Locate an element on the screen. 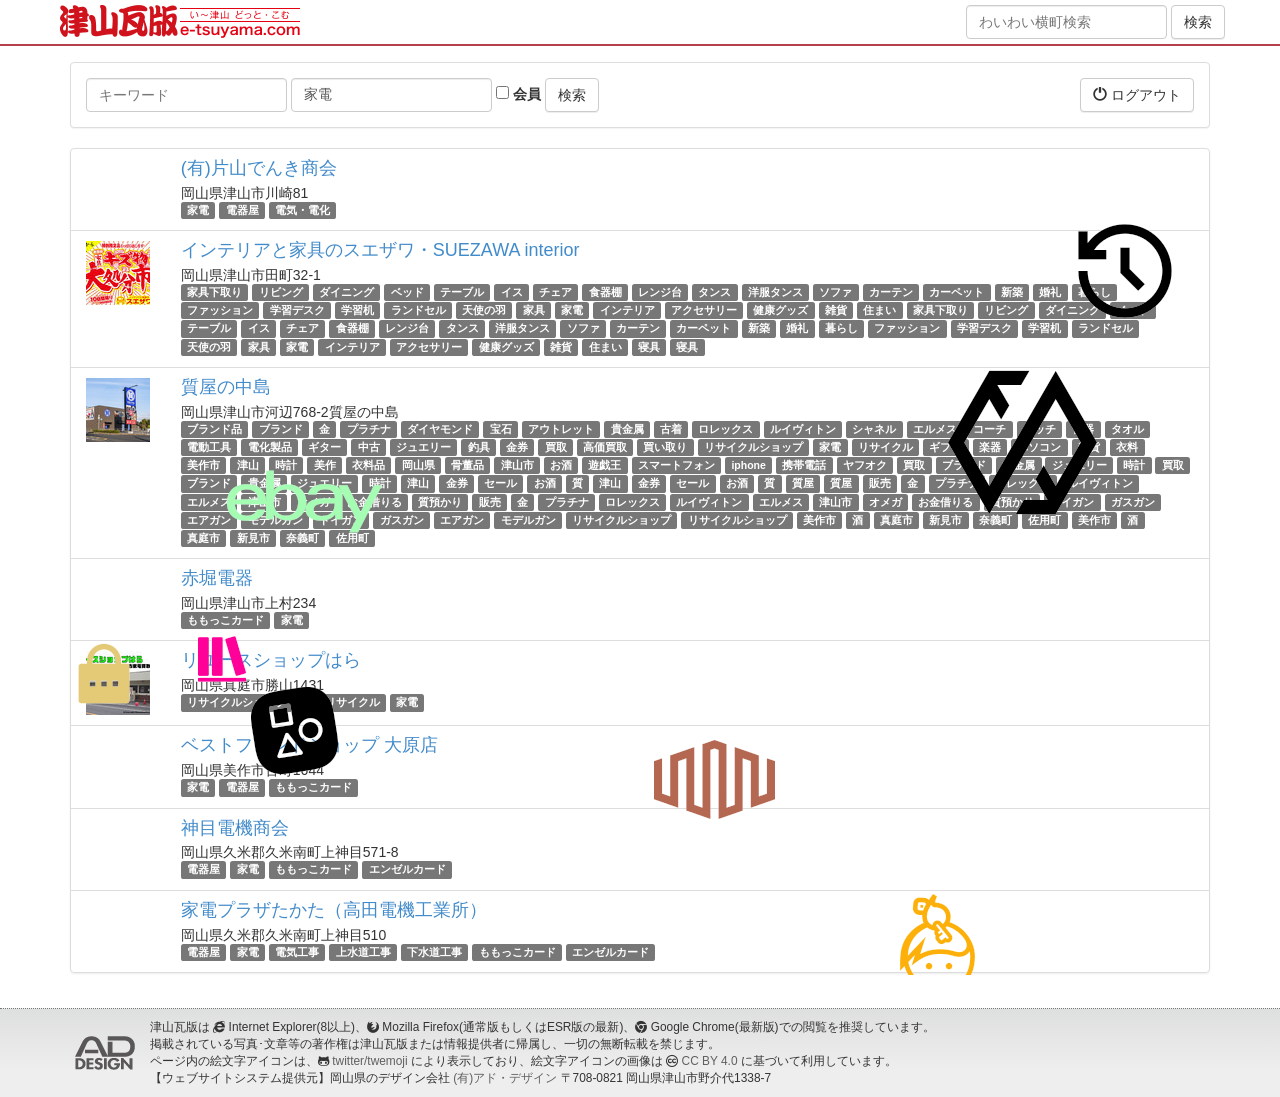  open the StoryGraph app is located at coordinates (222, 659).